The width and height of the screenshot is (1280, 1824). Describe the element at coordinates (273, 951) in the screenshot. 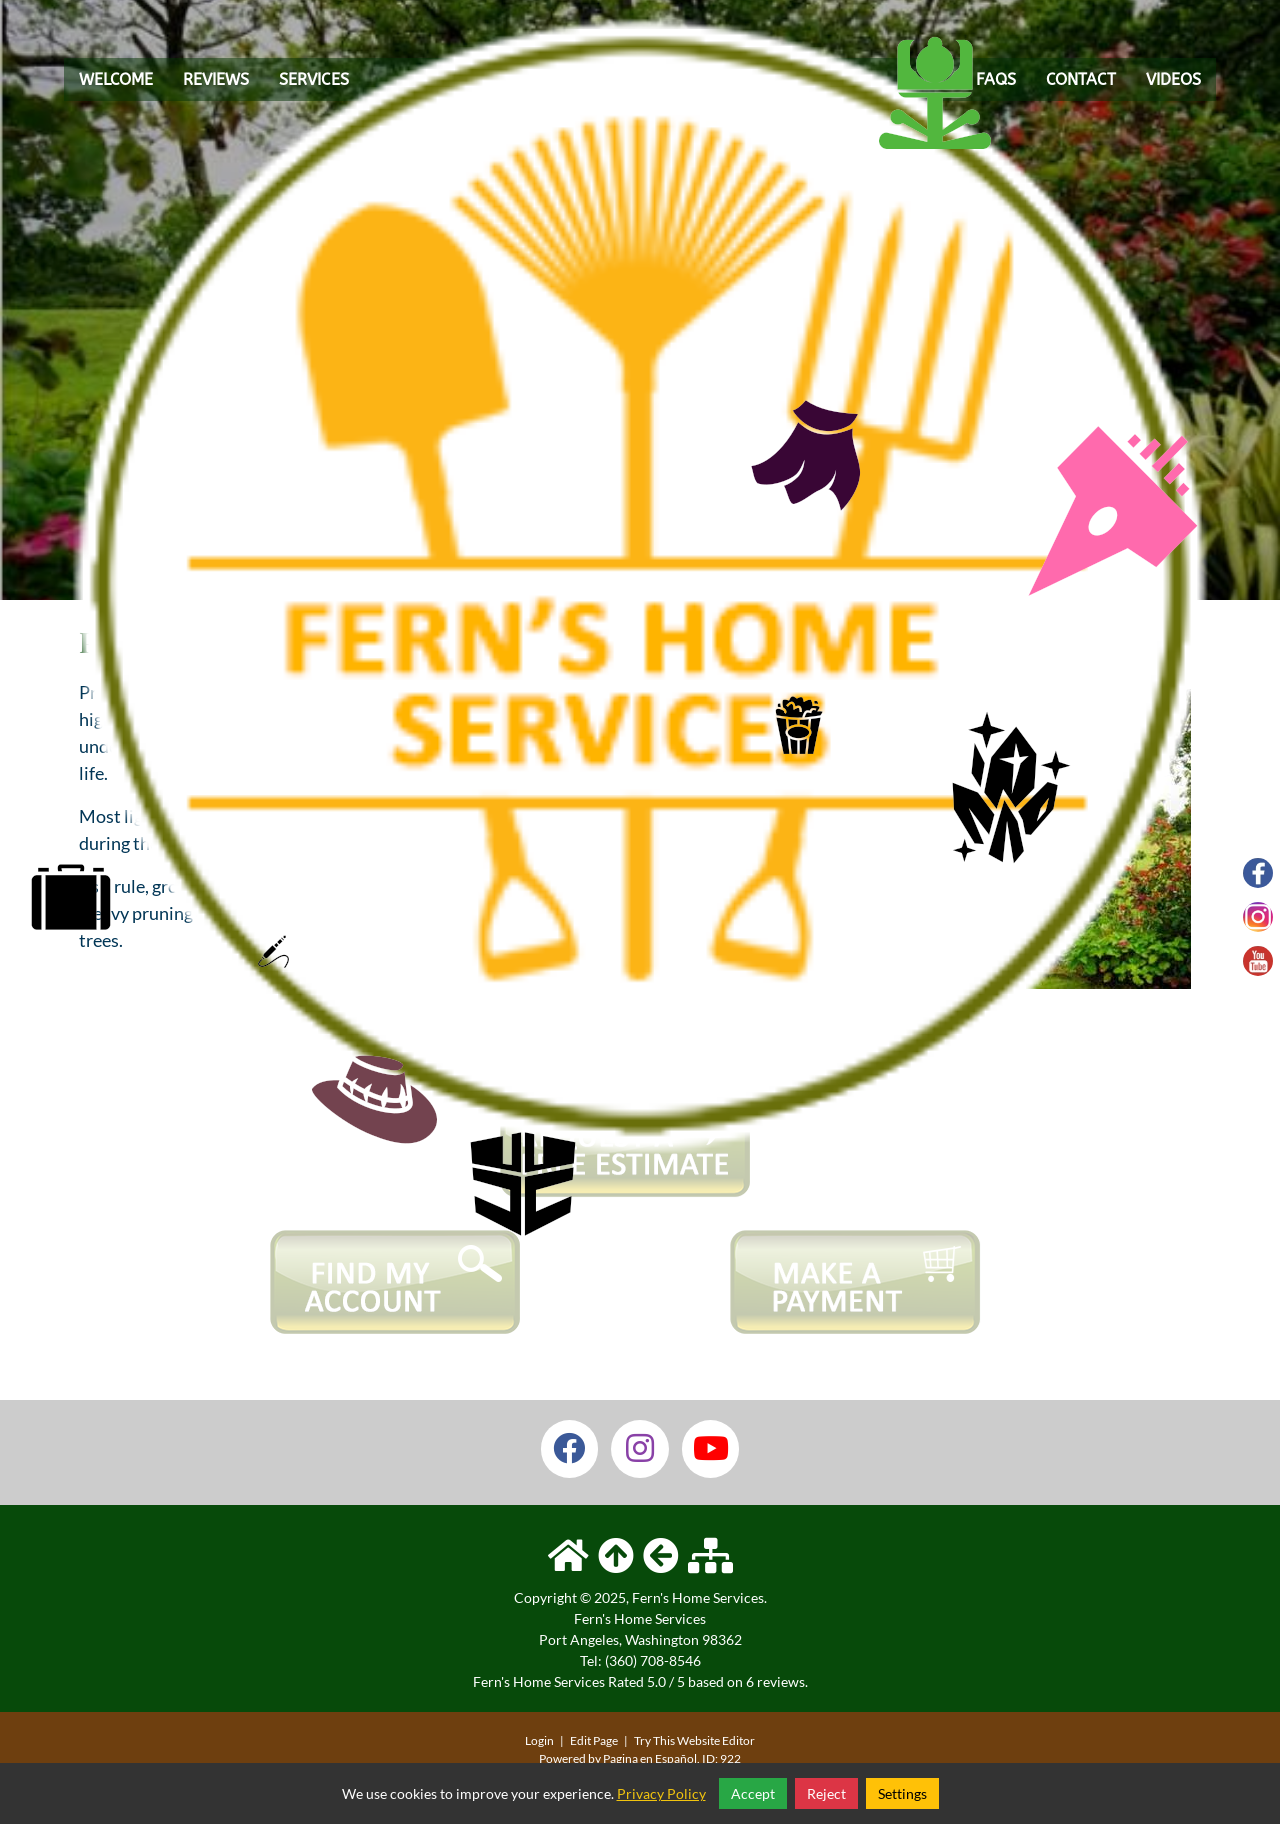

I see `audio input/output connection` at that location.